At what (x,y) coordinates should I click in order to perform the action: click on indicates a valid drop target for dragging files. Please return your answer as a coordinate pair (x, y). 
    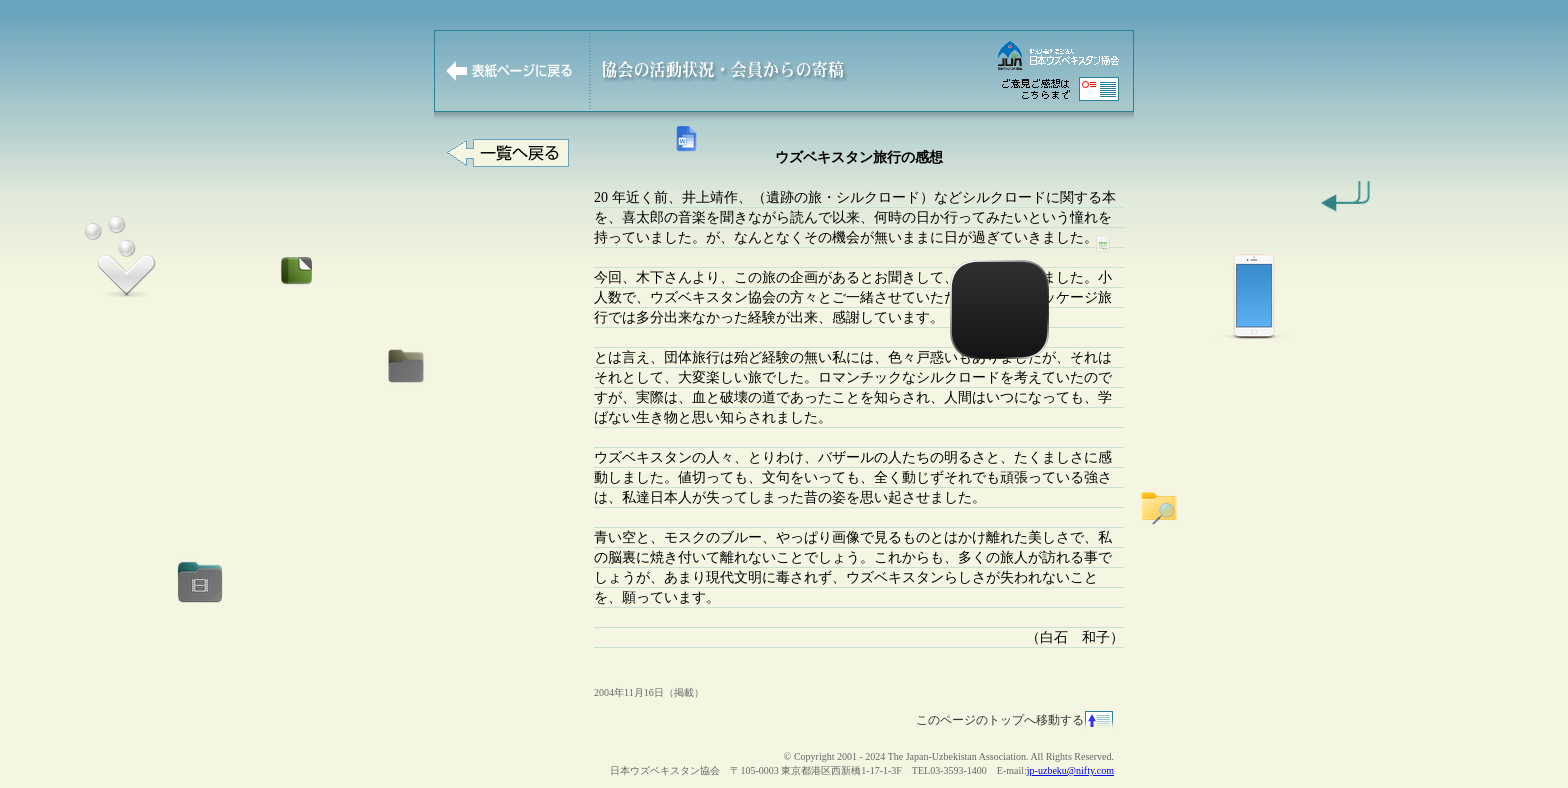
    Looking at the image, I should click on (406, 366).